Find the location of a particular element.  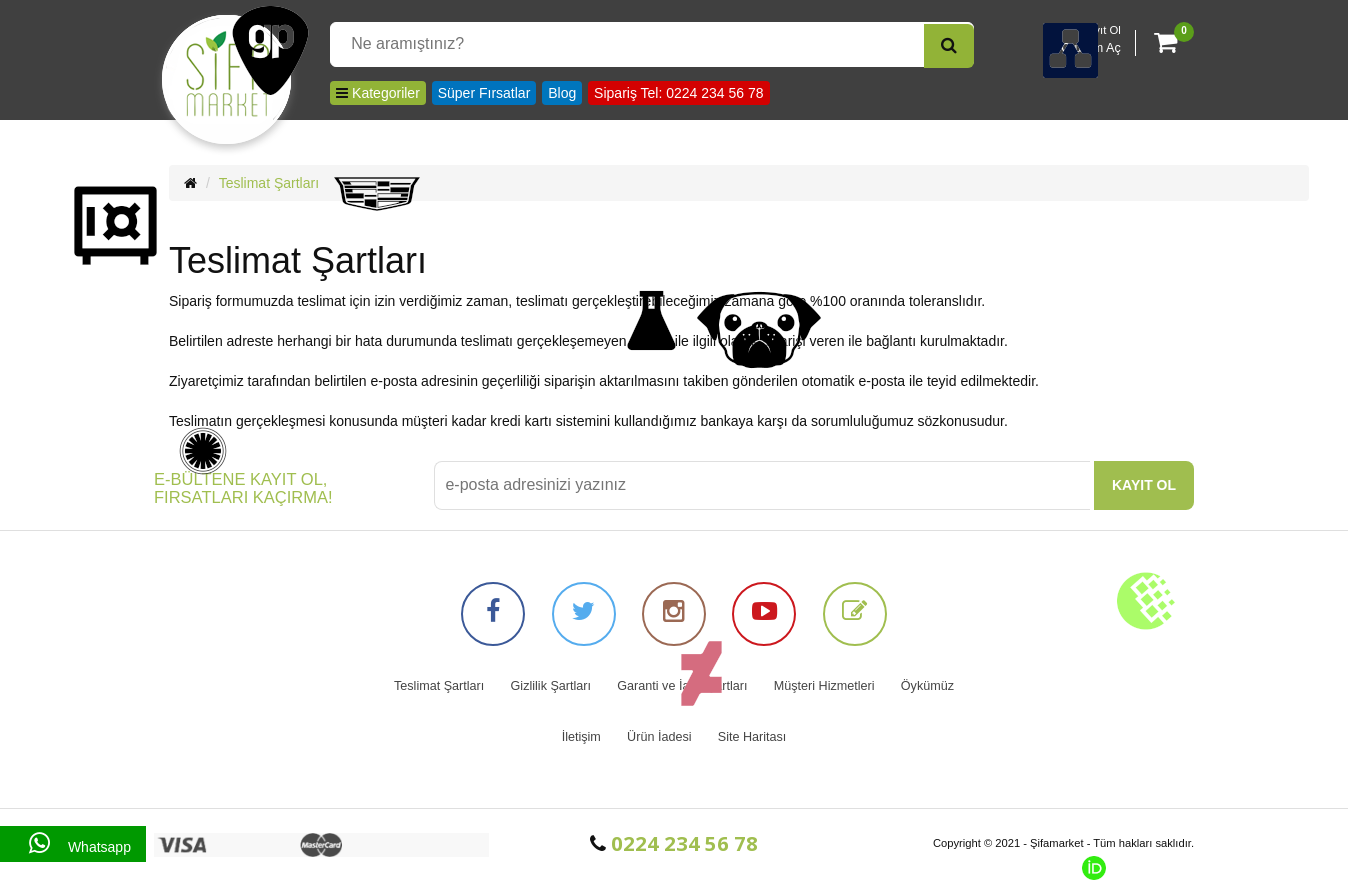

pug template engine logo is located at coordinates (759, 330).